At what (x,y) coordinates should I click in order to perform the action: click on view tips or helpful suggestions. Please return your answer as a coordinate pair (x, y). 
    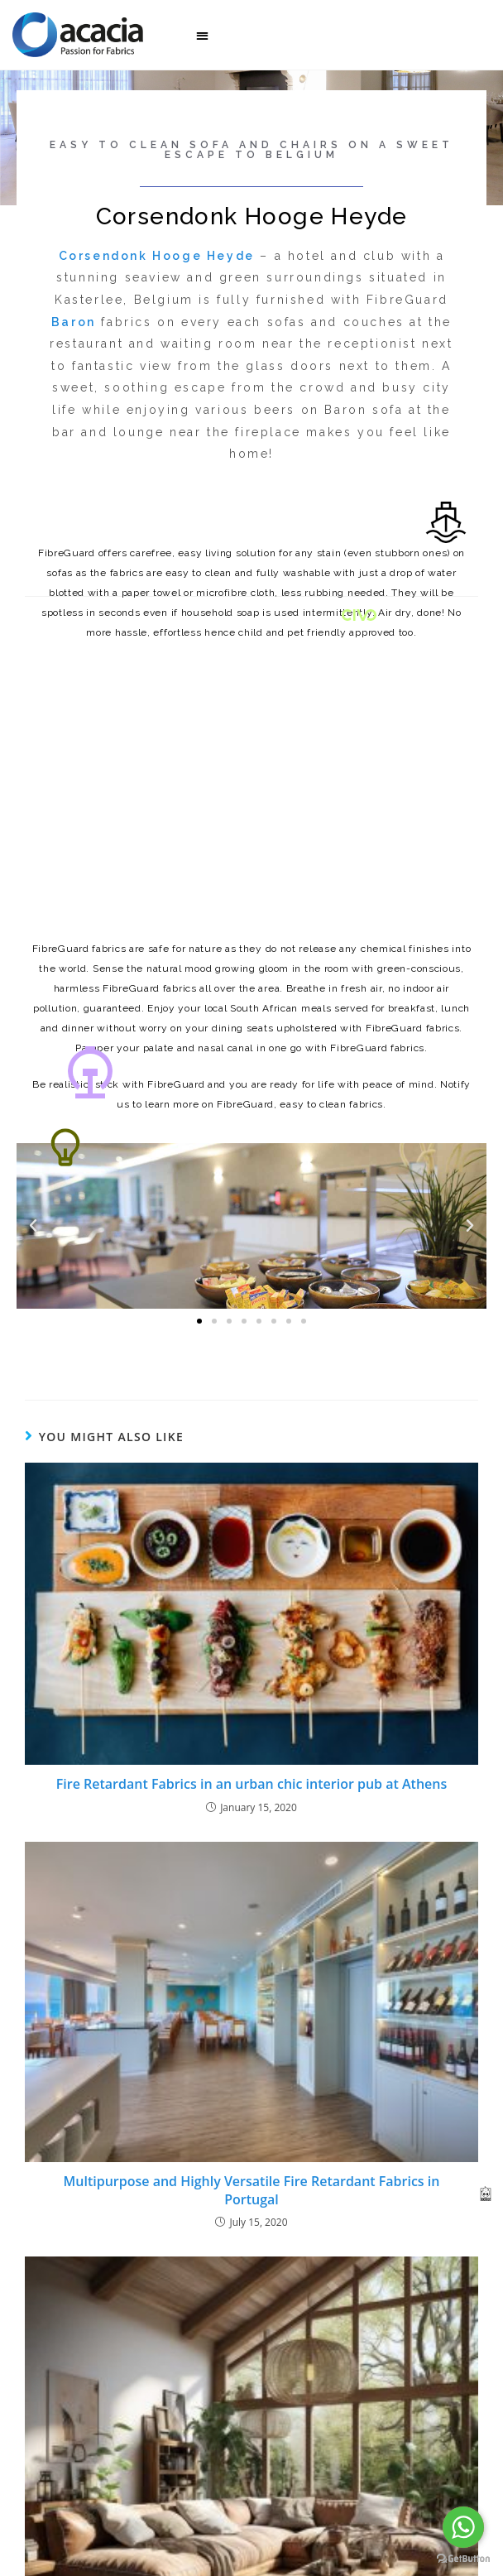
    Looking at the image, I should click on (65, 1146).